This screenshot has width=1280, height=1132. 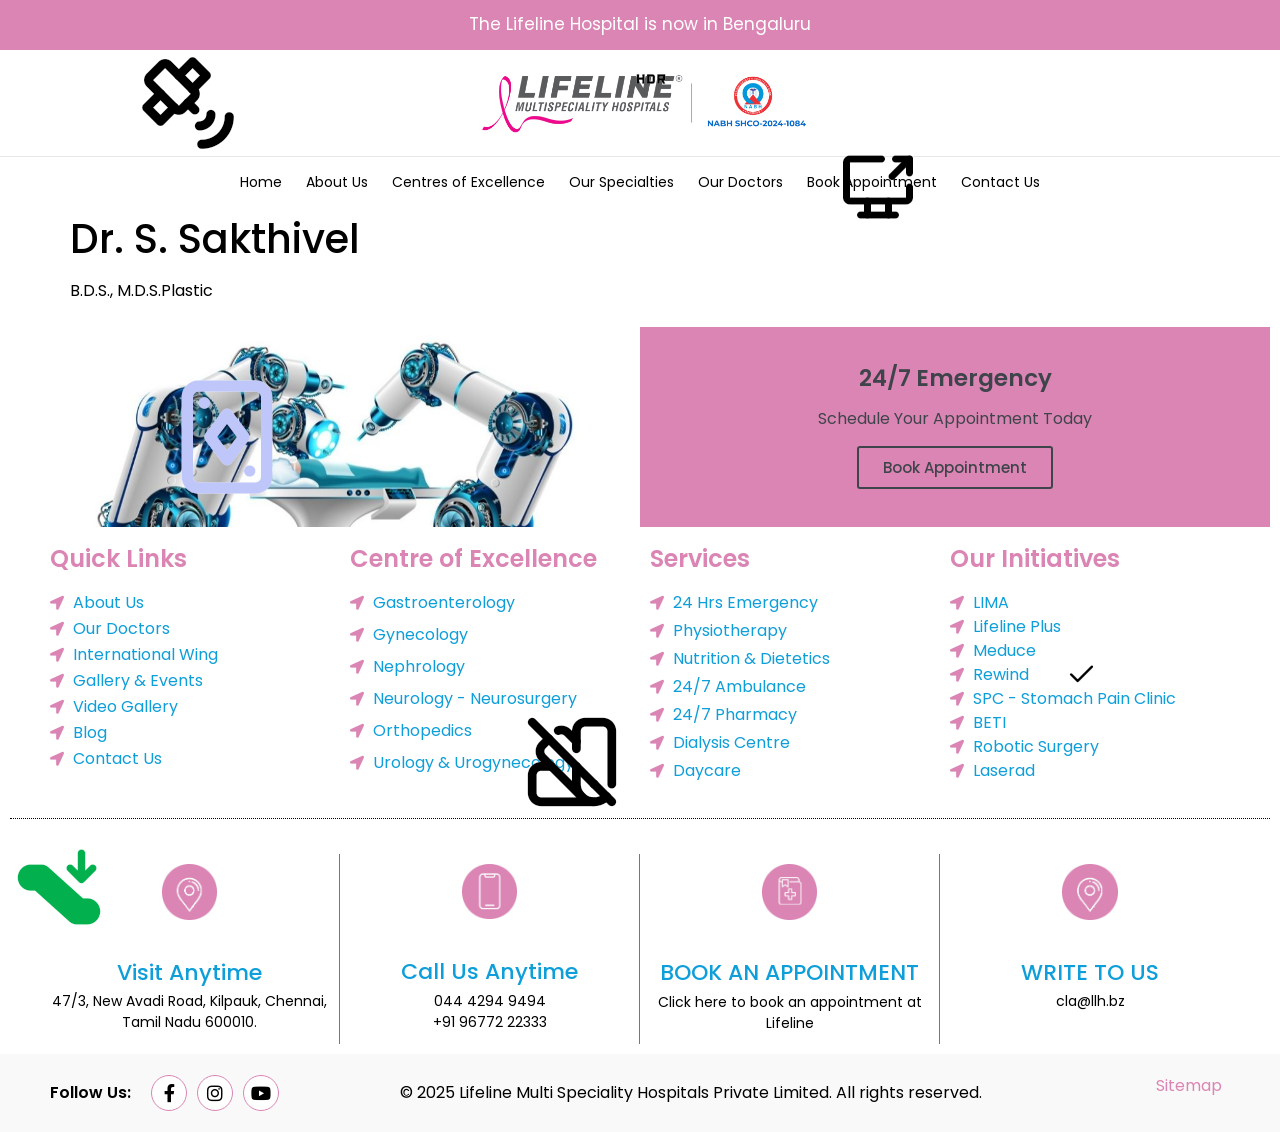 What do you see at coordinates (188, 103) in the screenshot?
I see `access satellite connection settings` at bounding box center [188, 103].